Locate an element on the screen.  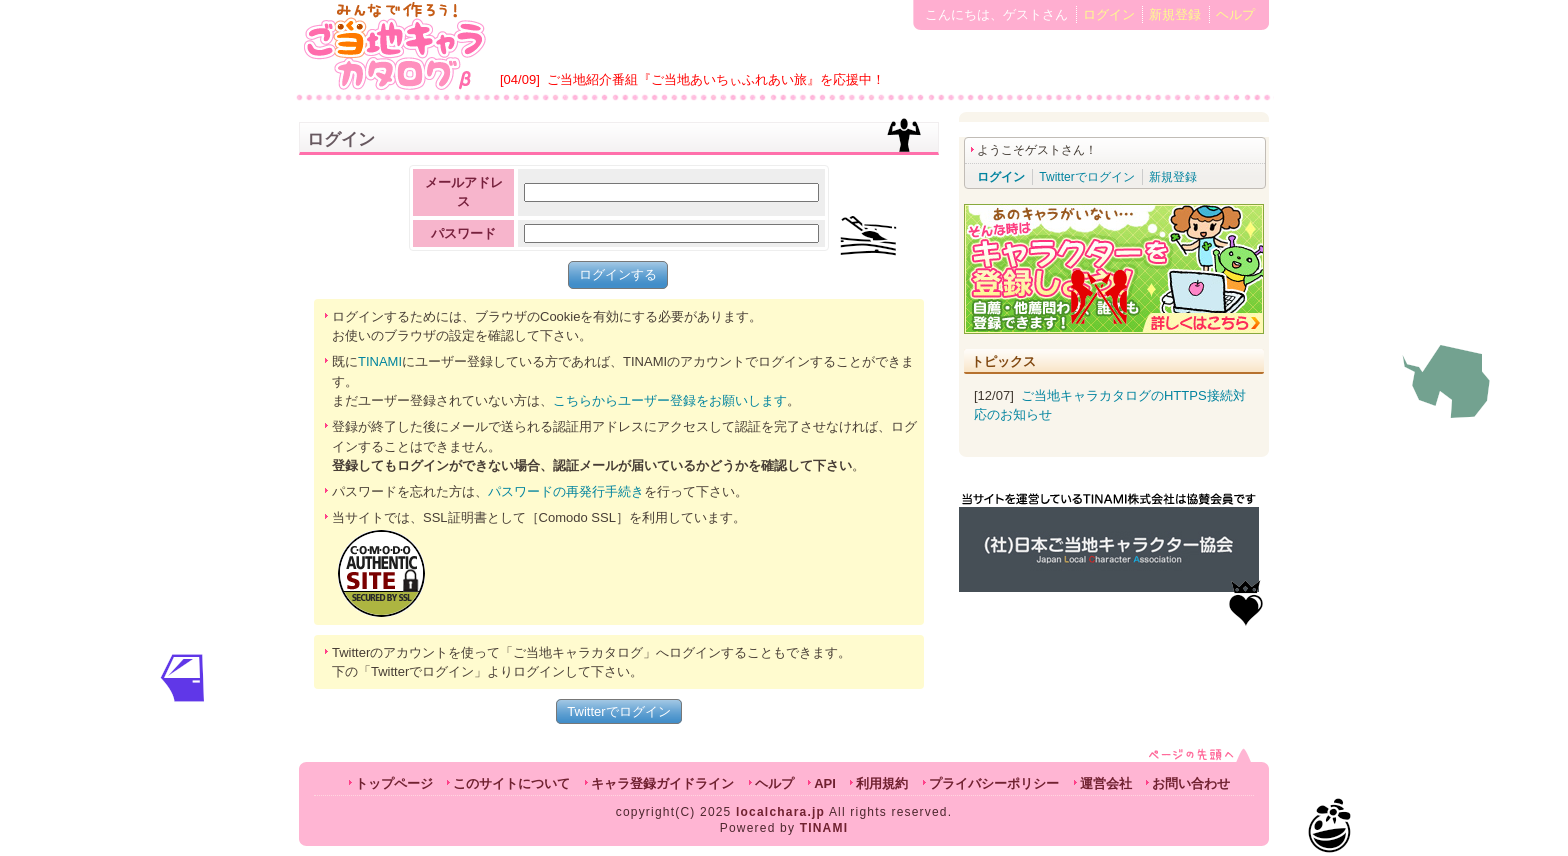
access vehicle door controls is located at coordinates (184, 678).